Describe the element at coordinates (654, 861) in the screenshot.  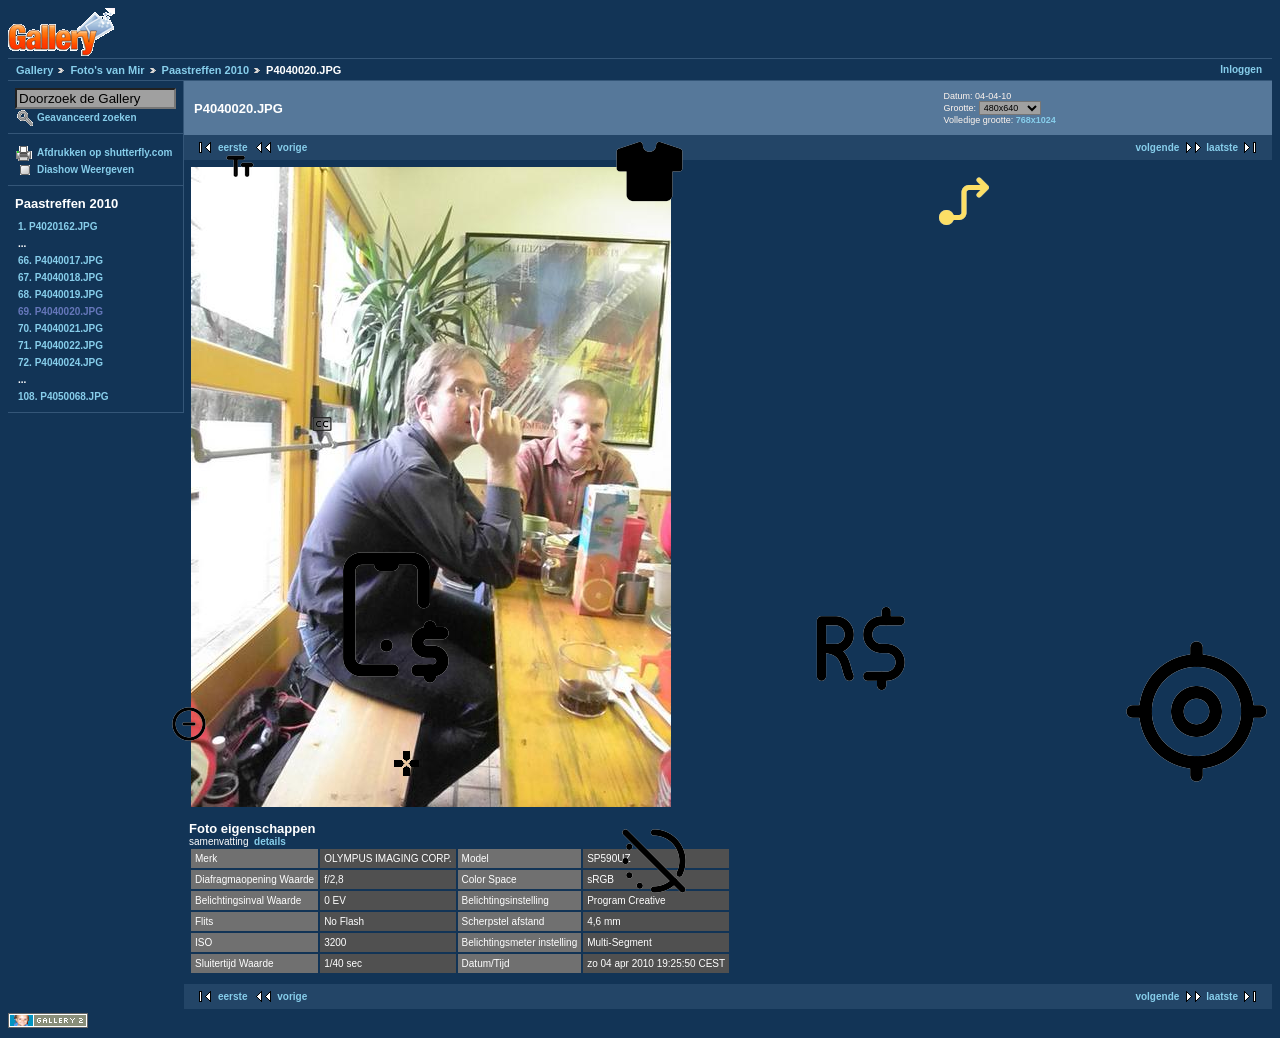
I see `timer or duration tracking disabled` at that location.